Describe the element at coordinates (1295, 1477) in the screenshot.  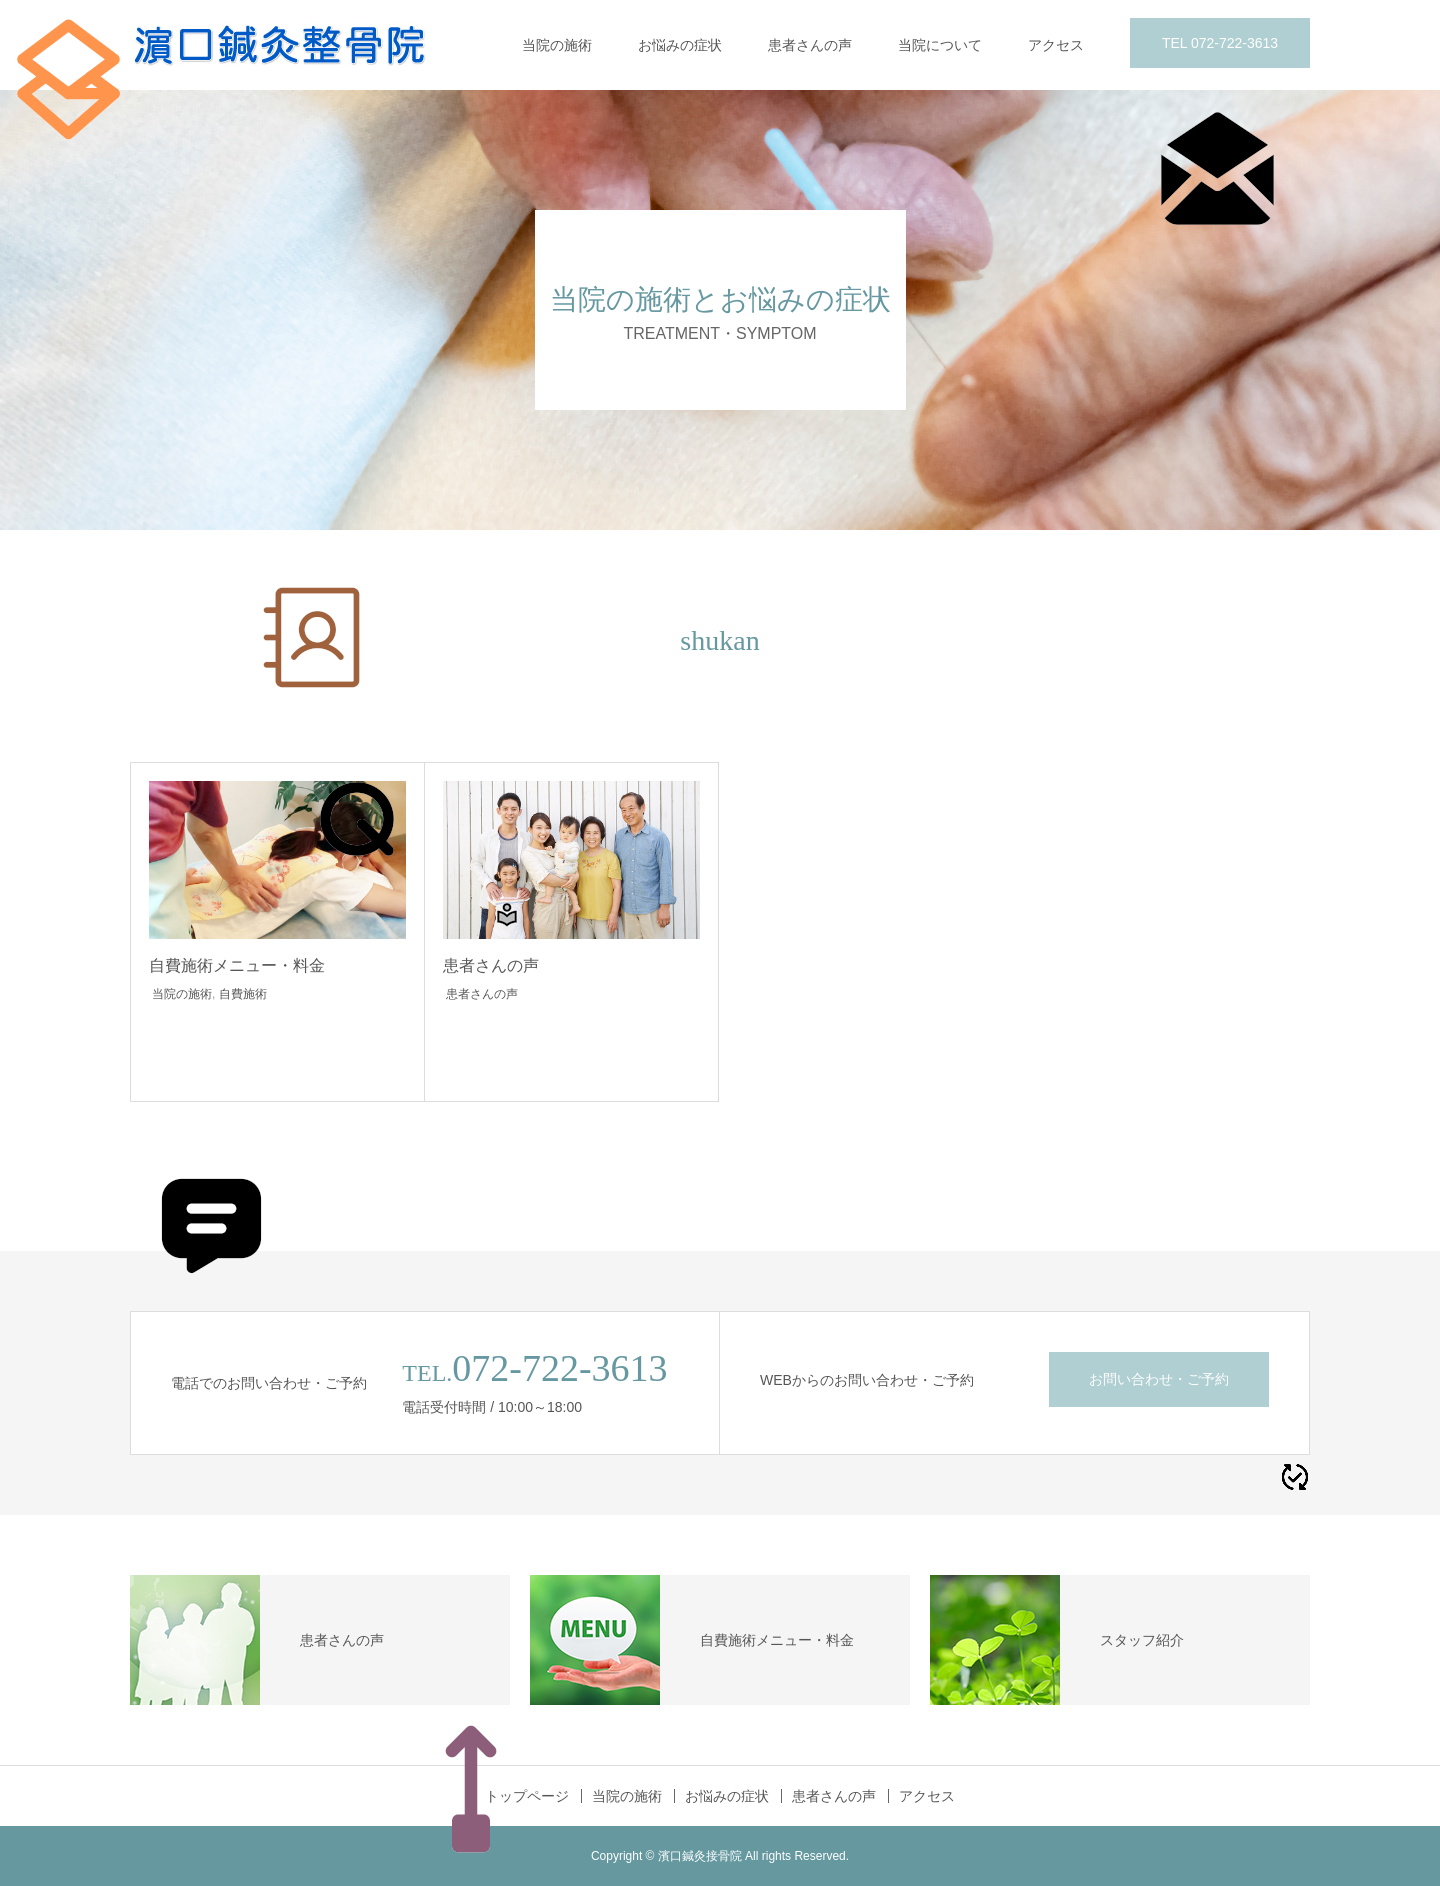
I see `sync or publish changes` at that location.